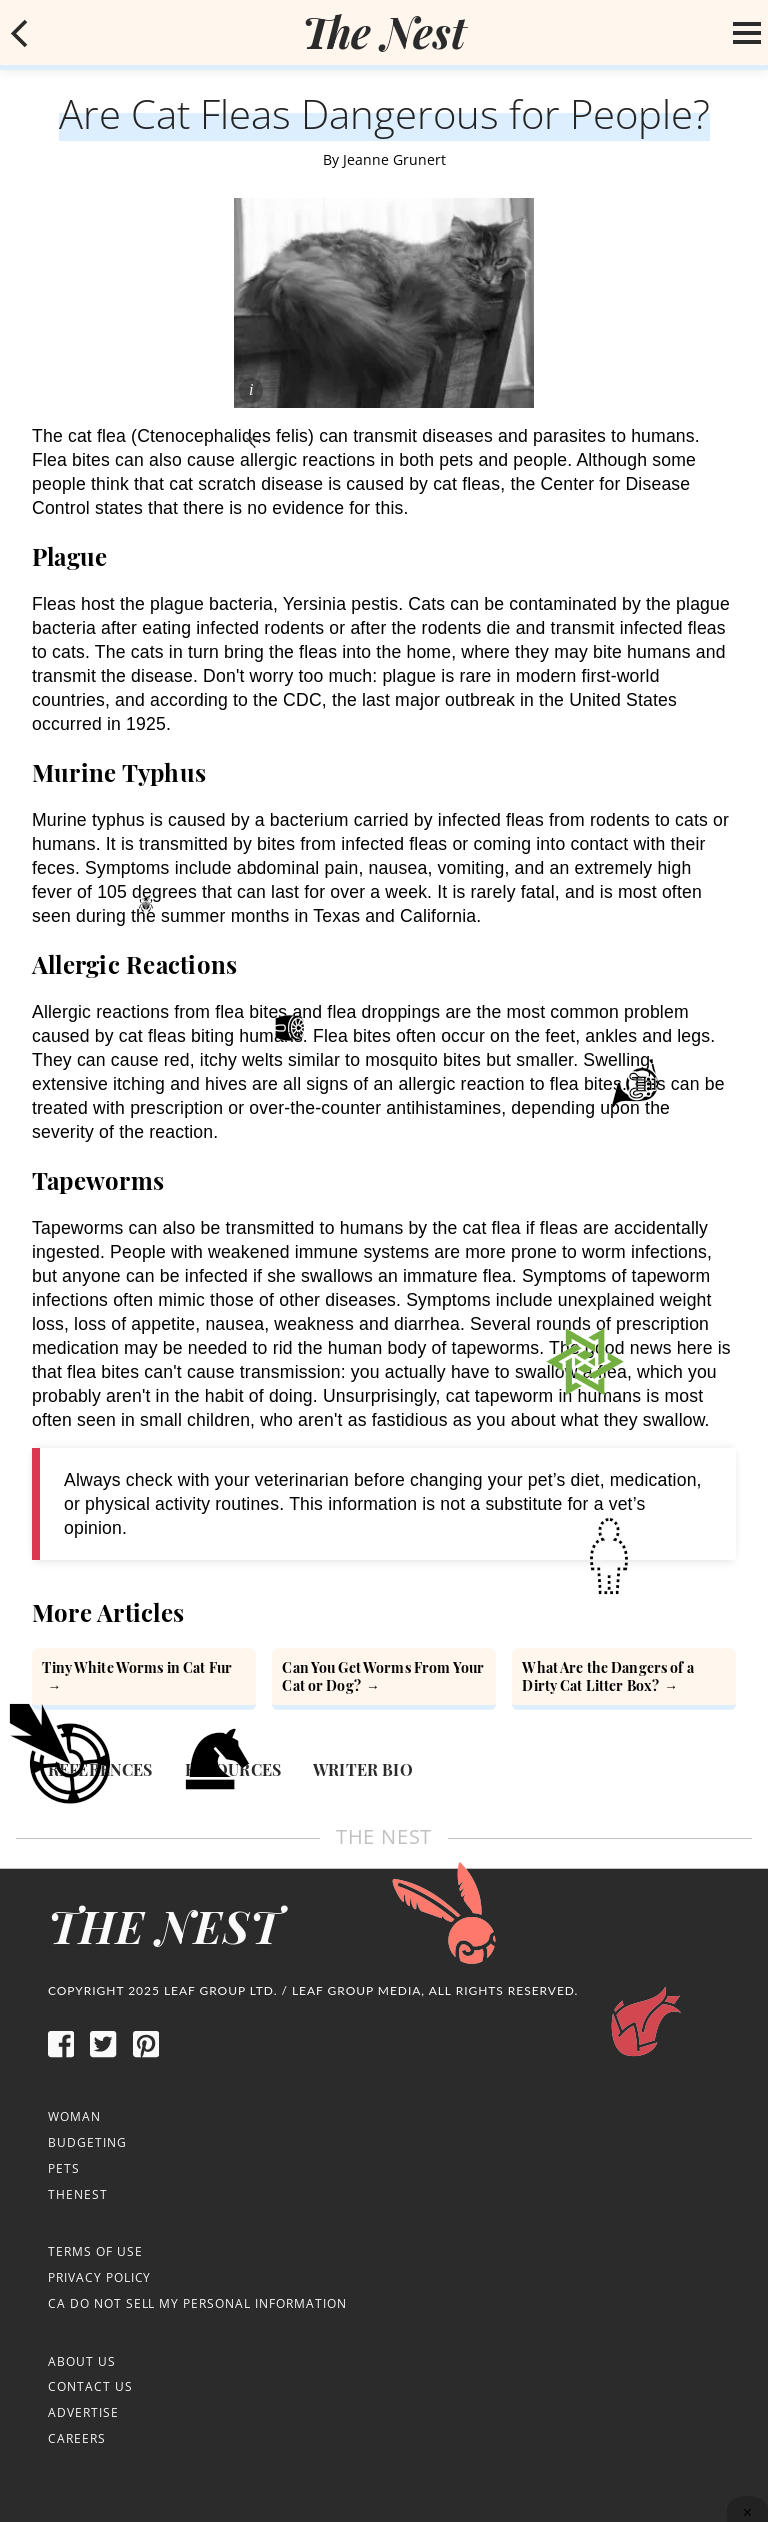  Describe the element at coordinates (253, 441) in the screenshot. I see `access gardening or pruning tools` at that location.